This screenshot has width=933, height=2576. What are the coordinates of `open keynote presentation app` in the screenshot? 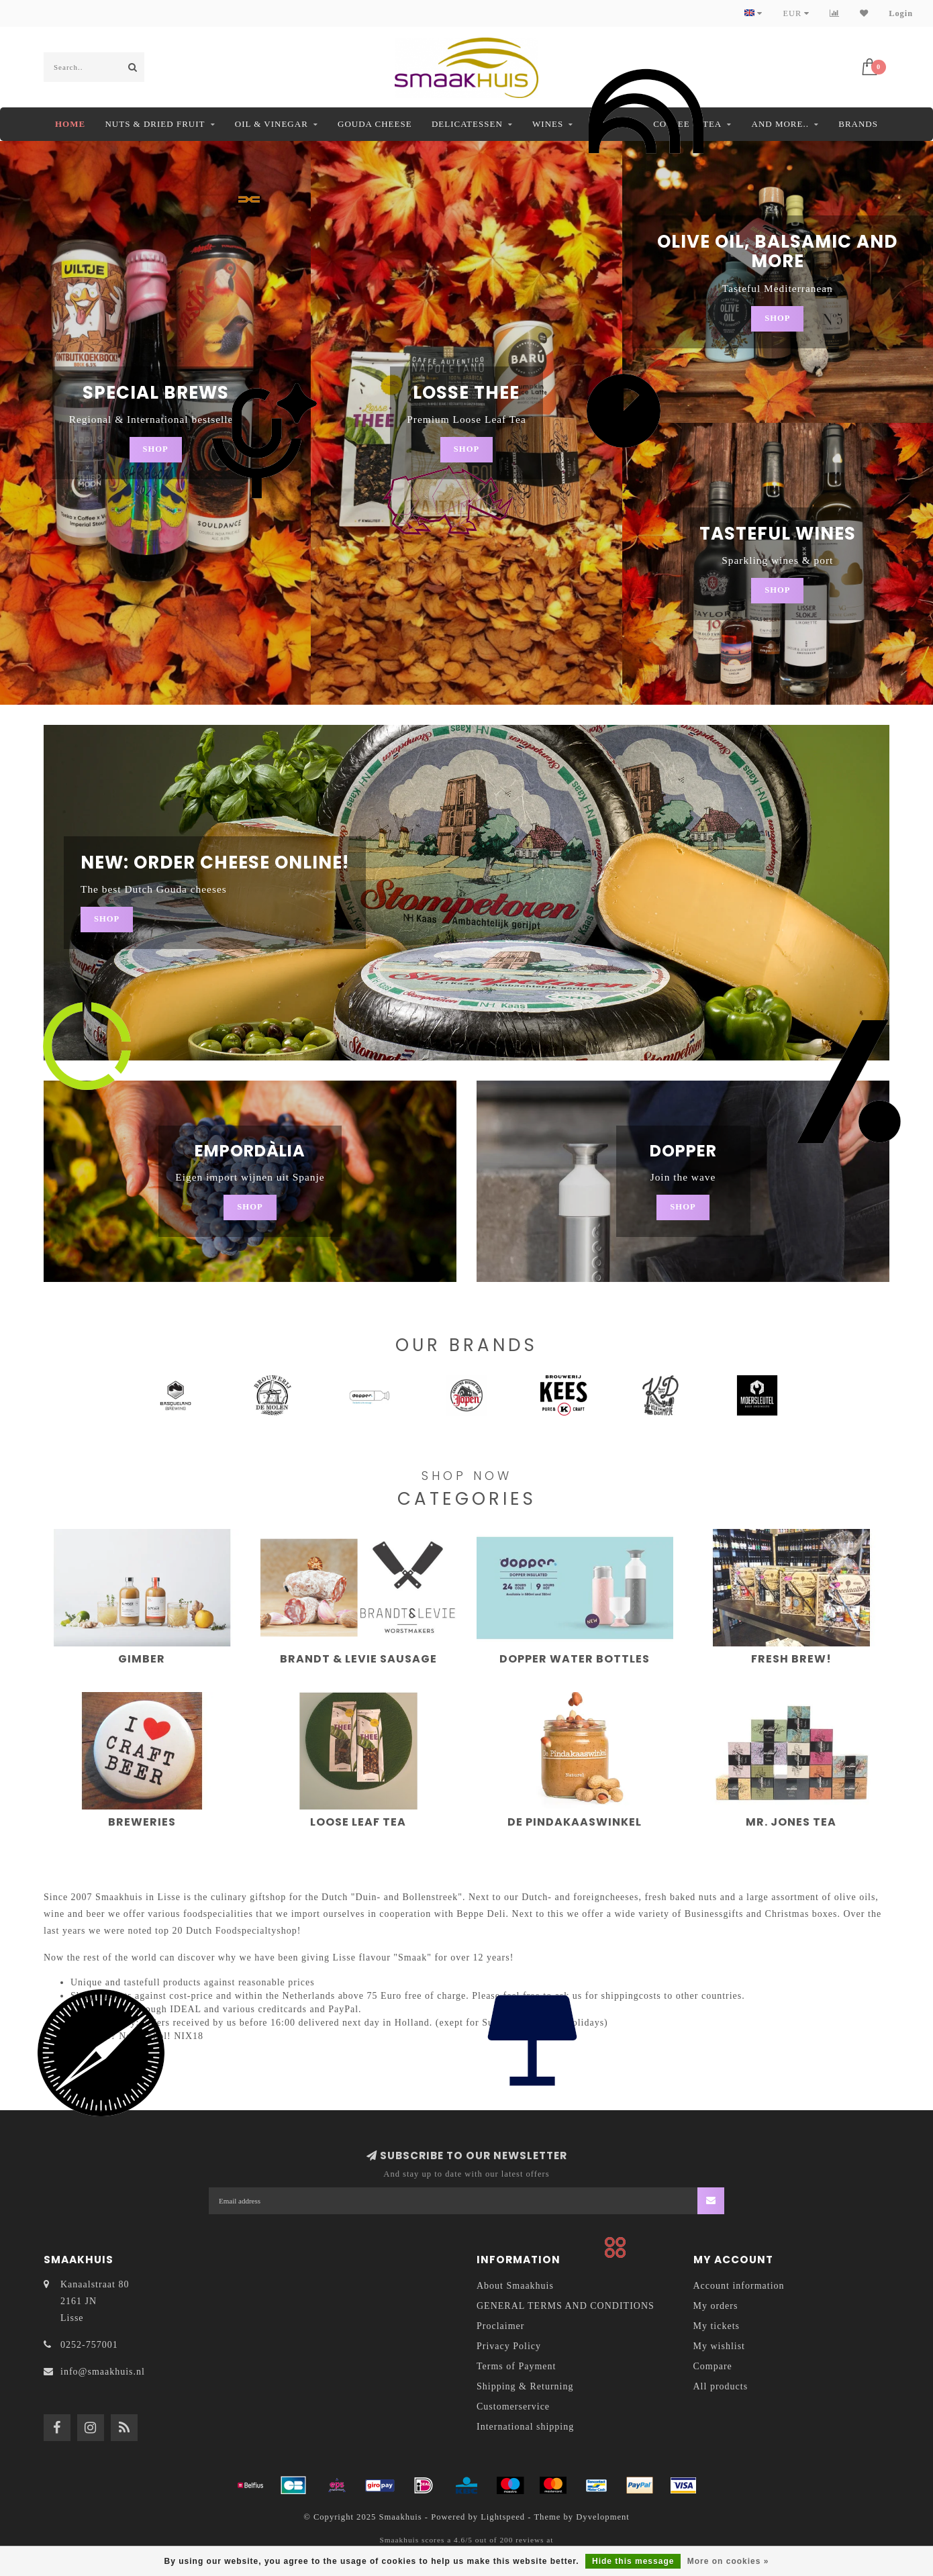 It's located at (532, 2040).